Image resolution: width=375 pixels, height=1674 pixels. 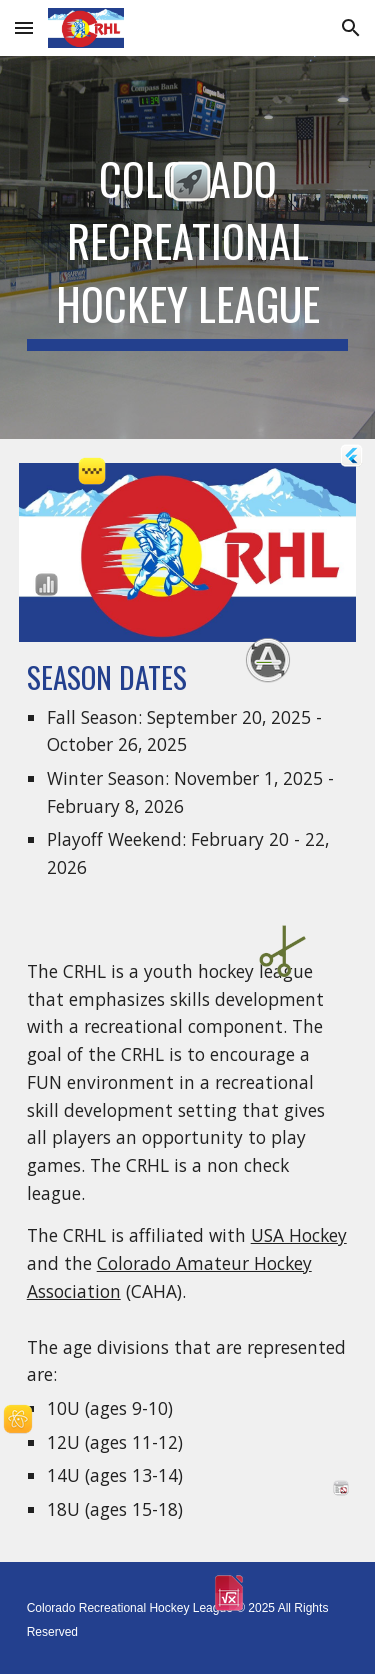 I want to click on open numbers spreadsheet app, so click(x=46, y=584).